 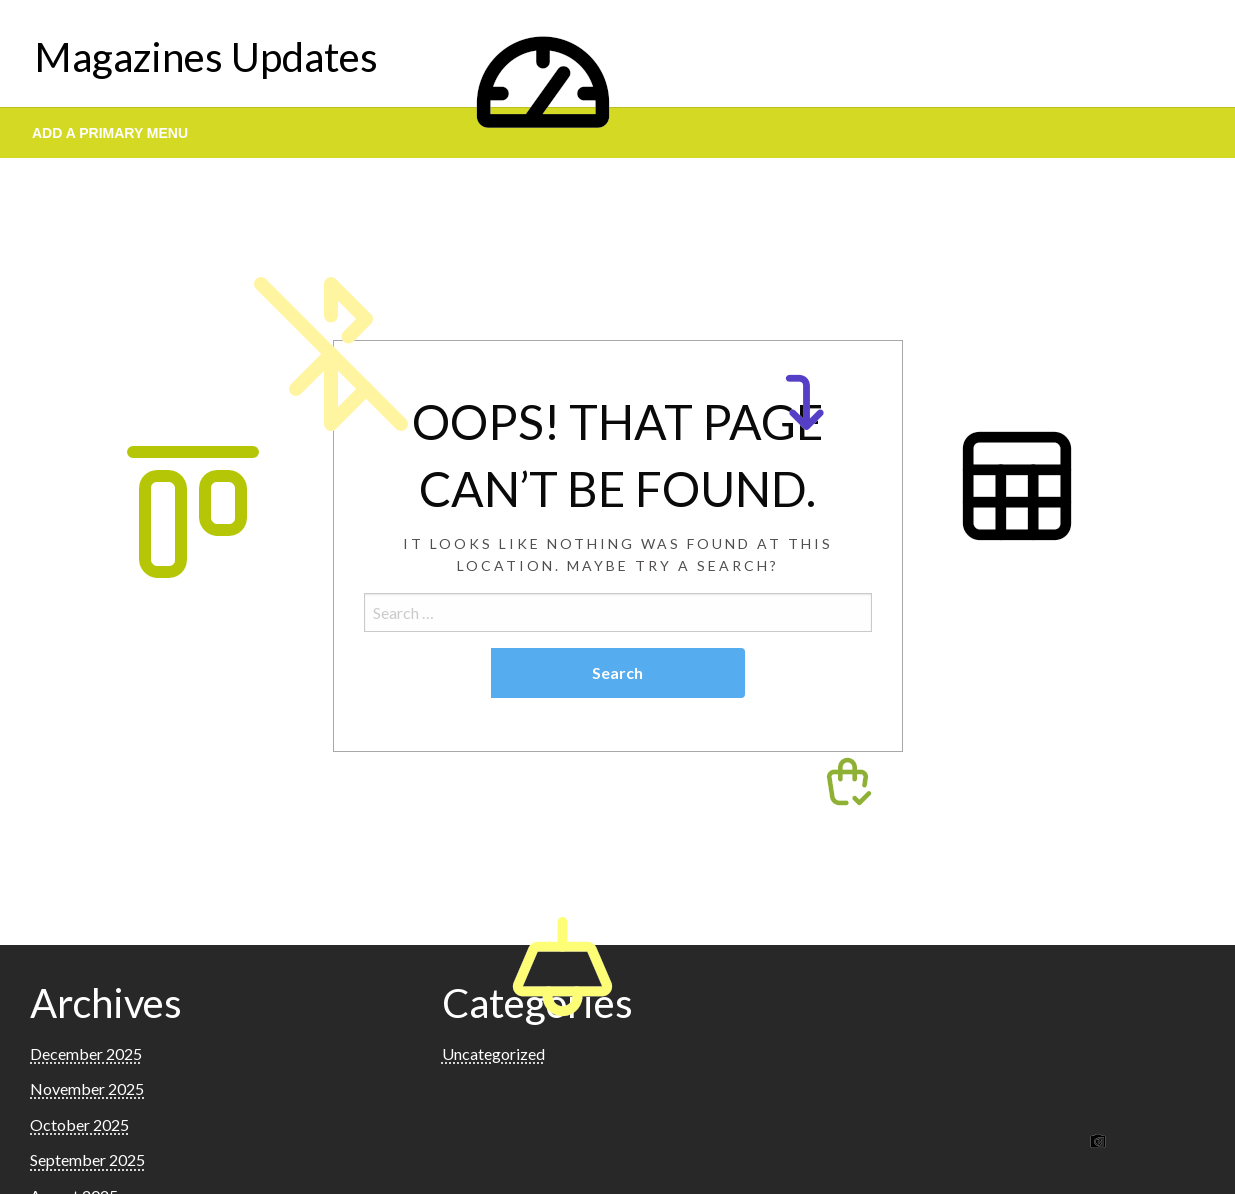 What do you see at coordinates (562, 971) in the screenshot?
I see `toggle ceiling light on or off` at bounding box center [562, 971].